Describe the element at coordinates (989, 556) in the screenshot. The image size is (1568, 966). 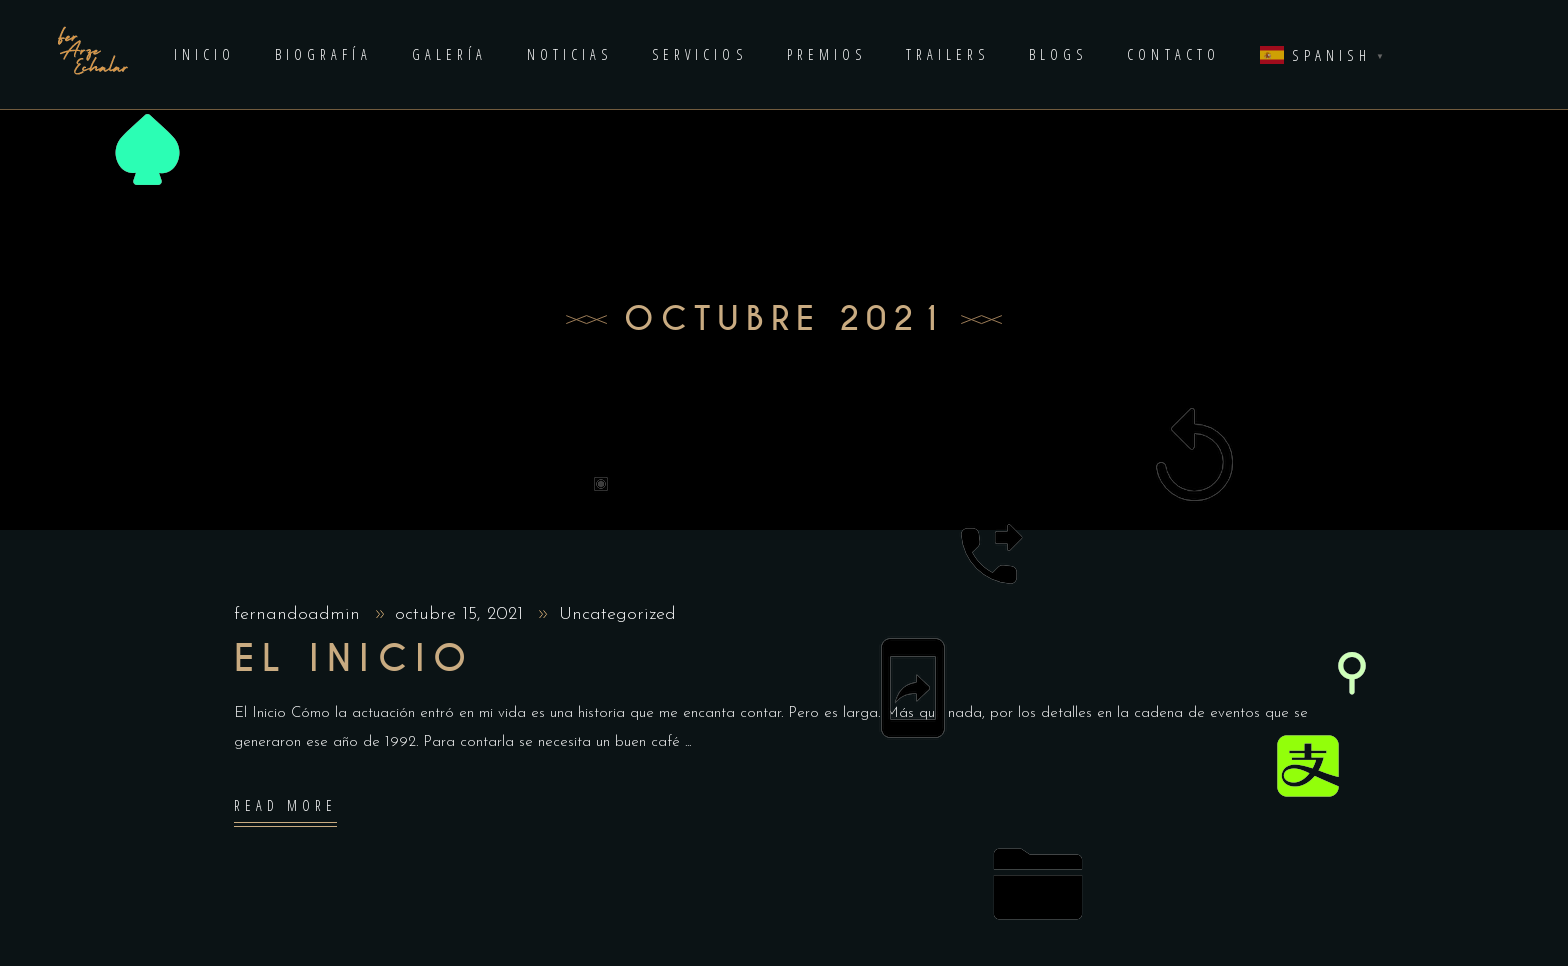
I see `indicates a forwarded call` at that location.